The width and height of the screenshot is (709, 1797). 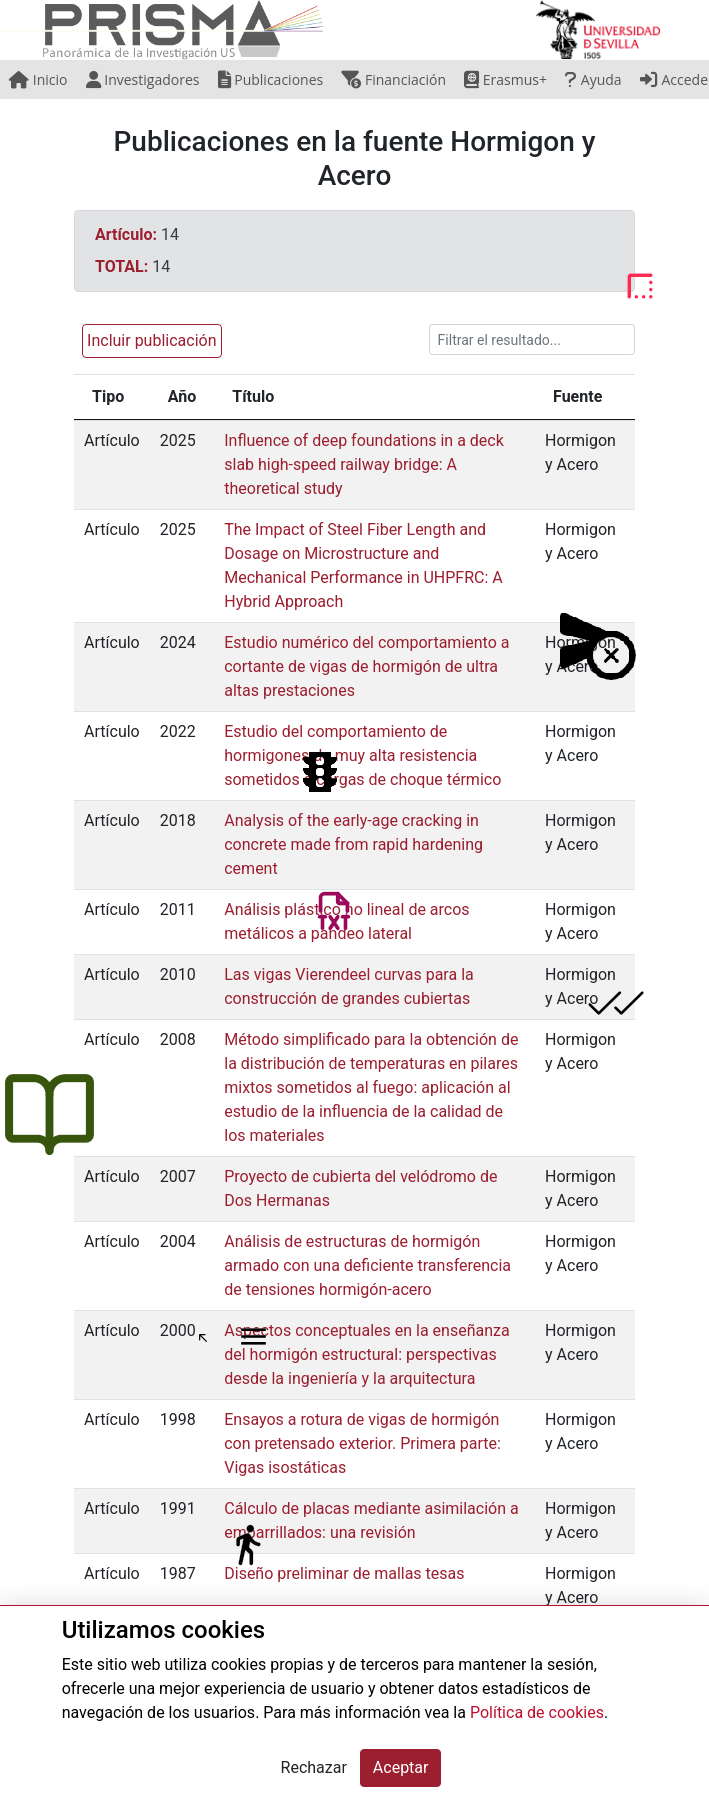 I want to click on open reading mode or e-reader, so click(x=49, y=1114).